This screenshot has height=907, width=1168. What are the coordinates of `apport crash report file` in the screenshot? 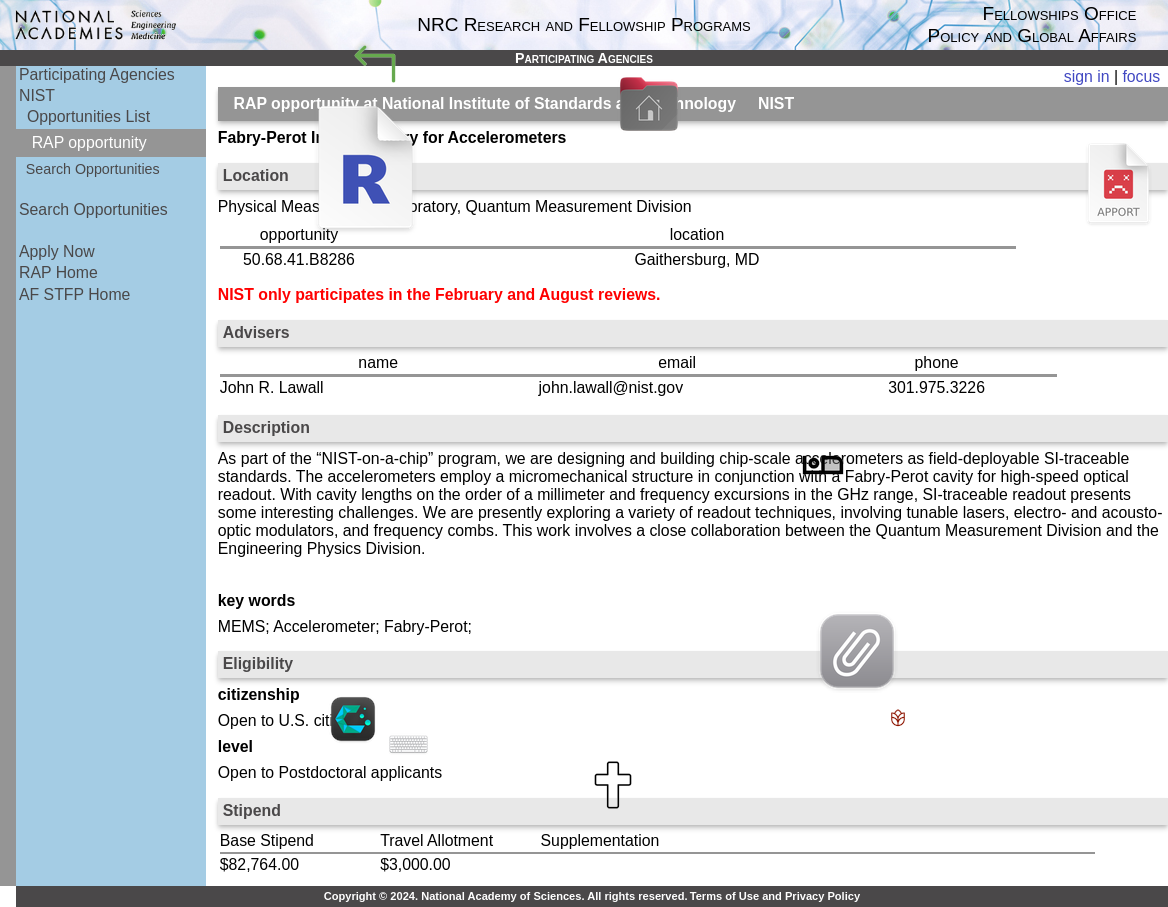 It's located at (1118, 184).